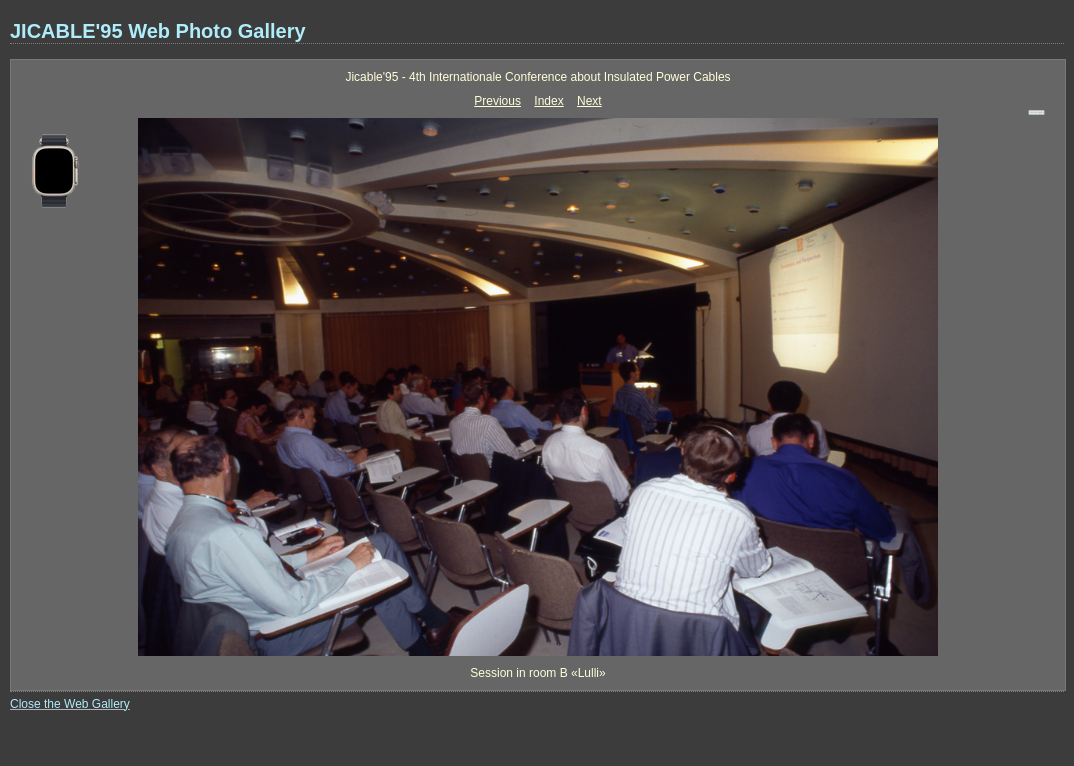 The image size is (1074, 766). I want to click on bluetooth keyboard connected successfully, so click(1036, 112).